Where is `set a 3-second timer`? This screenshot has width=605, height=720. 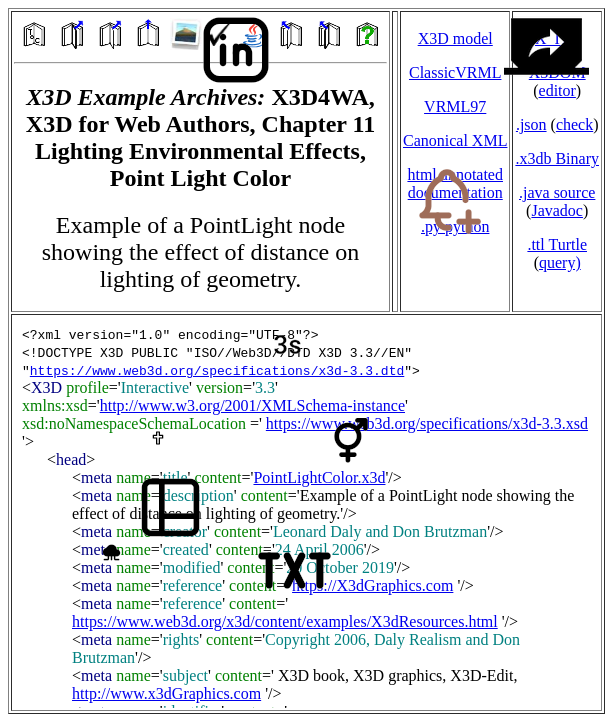
set a 3-second timer is located at coordinates (286, 344).